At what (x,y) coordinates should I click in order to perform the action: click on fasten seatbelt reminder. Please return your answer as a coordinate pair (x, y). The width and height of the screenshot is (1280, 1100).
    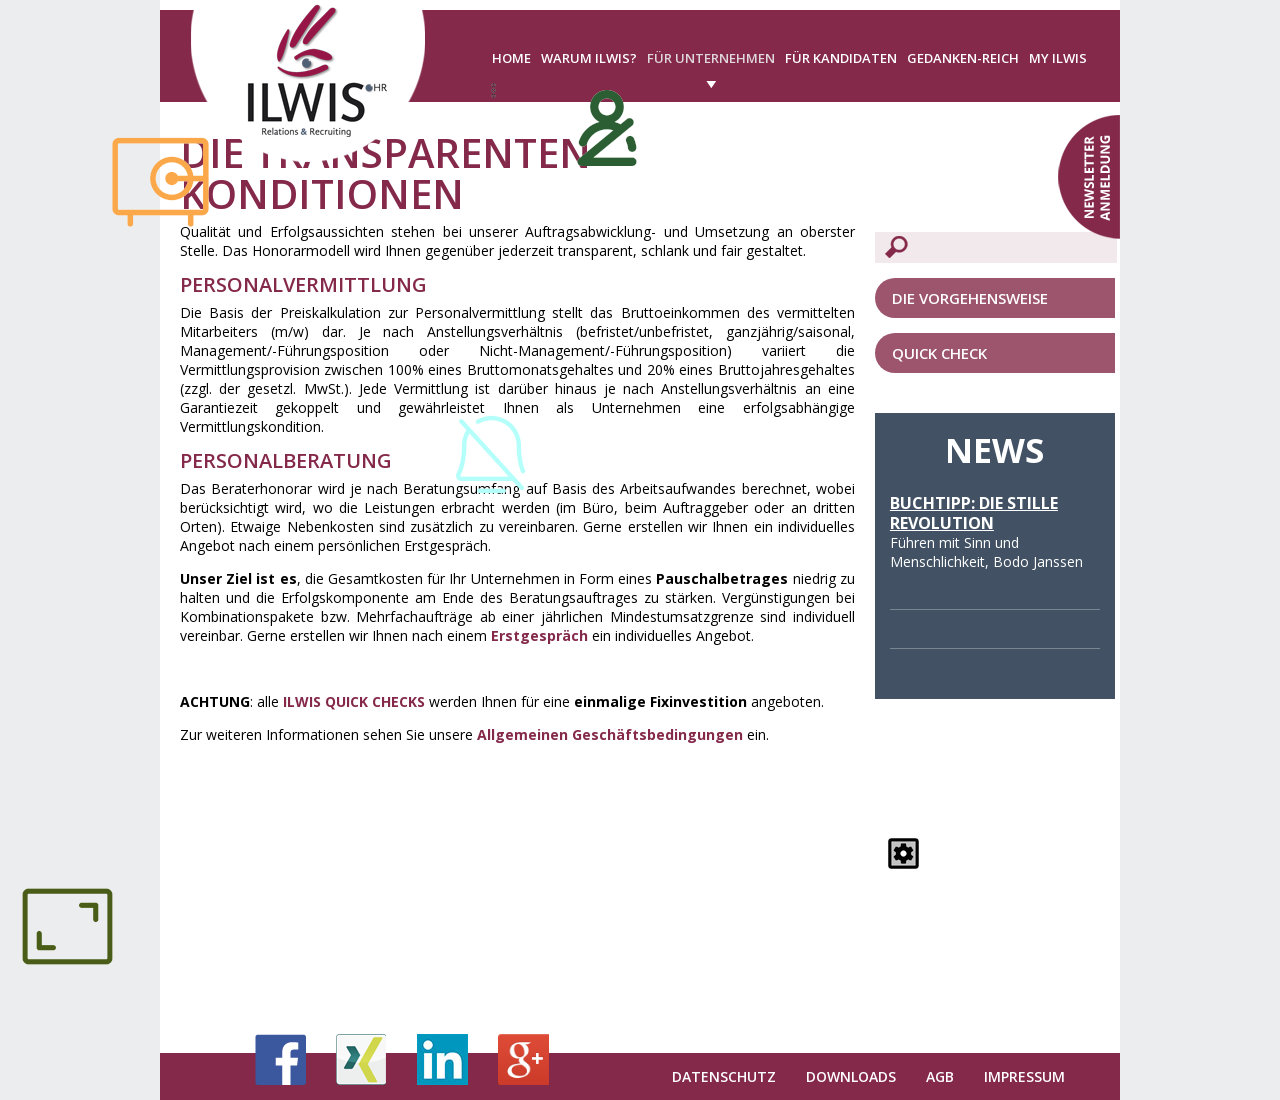
    Looking at the image, I should click on (607, 128).